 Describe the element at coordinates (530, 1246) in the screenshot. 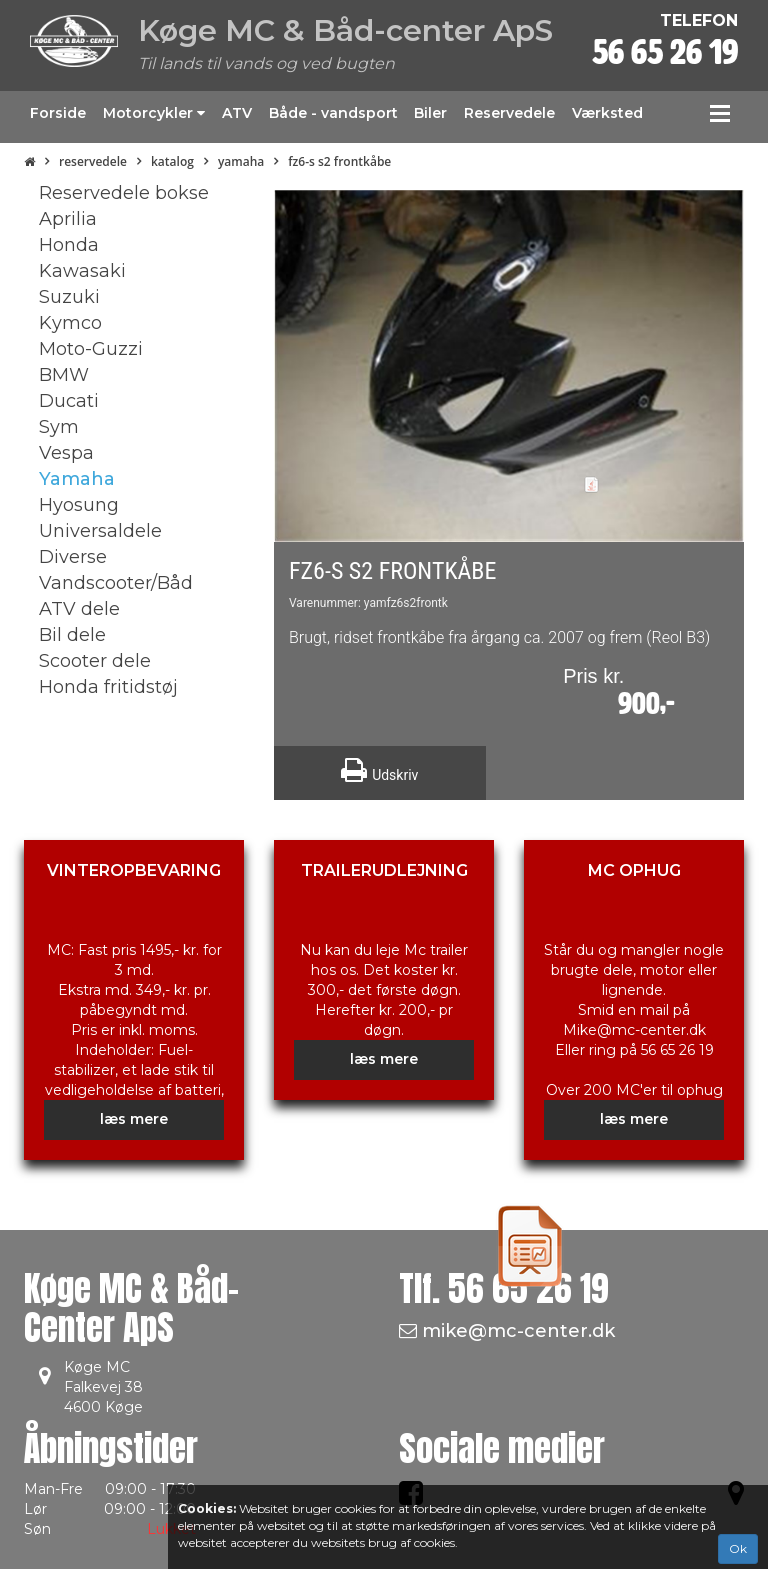

I see `open a libreoffice impress presentation template` at that location.